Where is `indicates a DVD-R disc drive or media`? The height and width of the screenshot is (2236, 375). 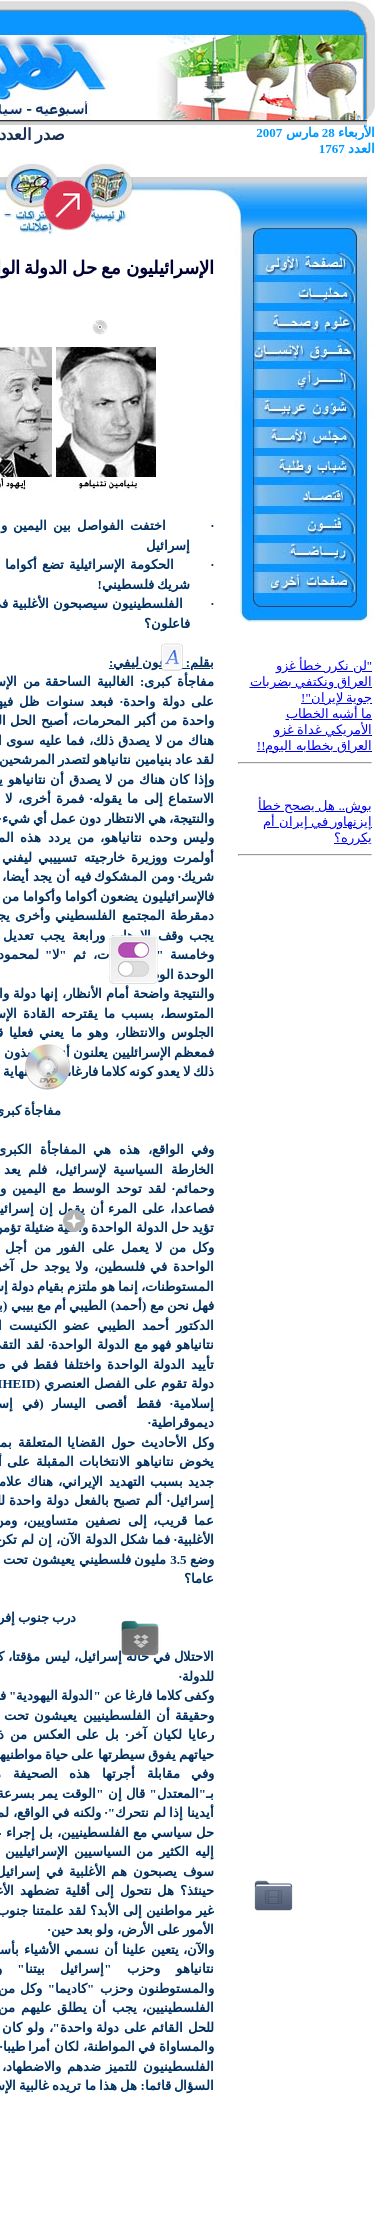
indicates a DVD-R disc drive or media is located at coordinates (100, 327).